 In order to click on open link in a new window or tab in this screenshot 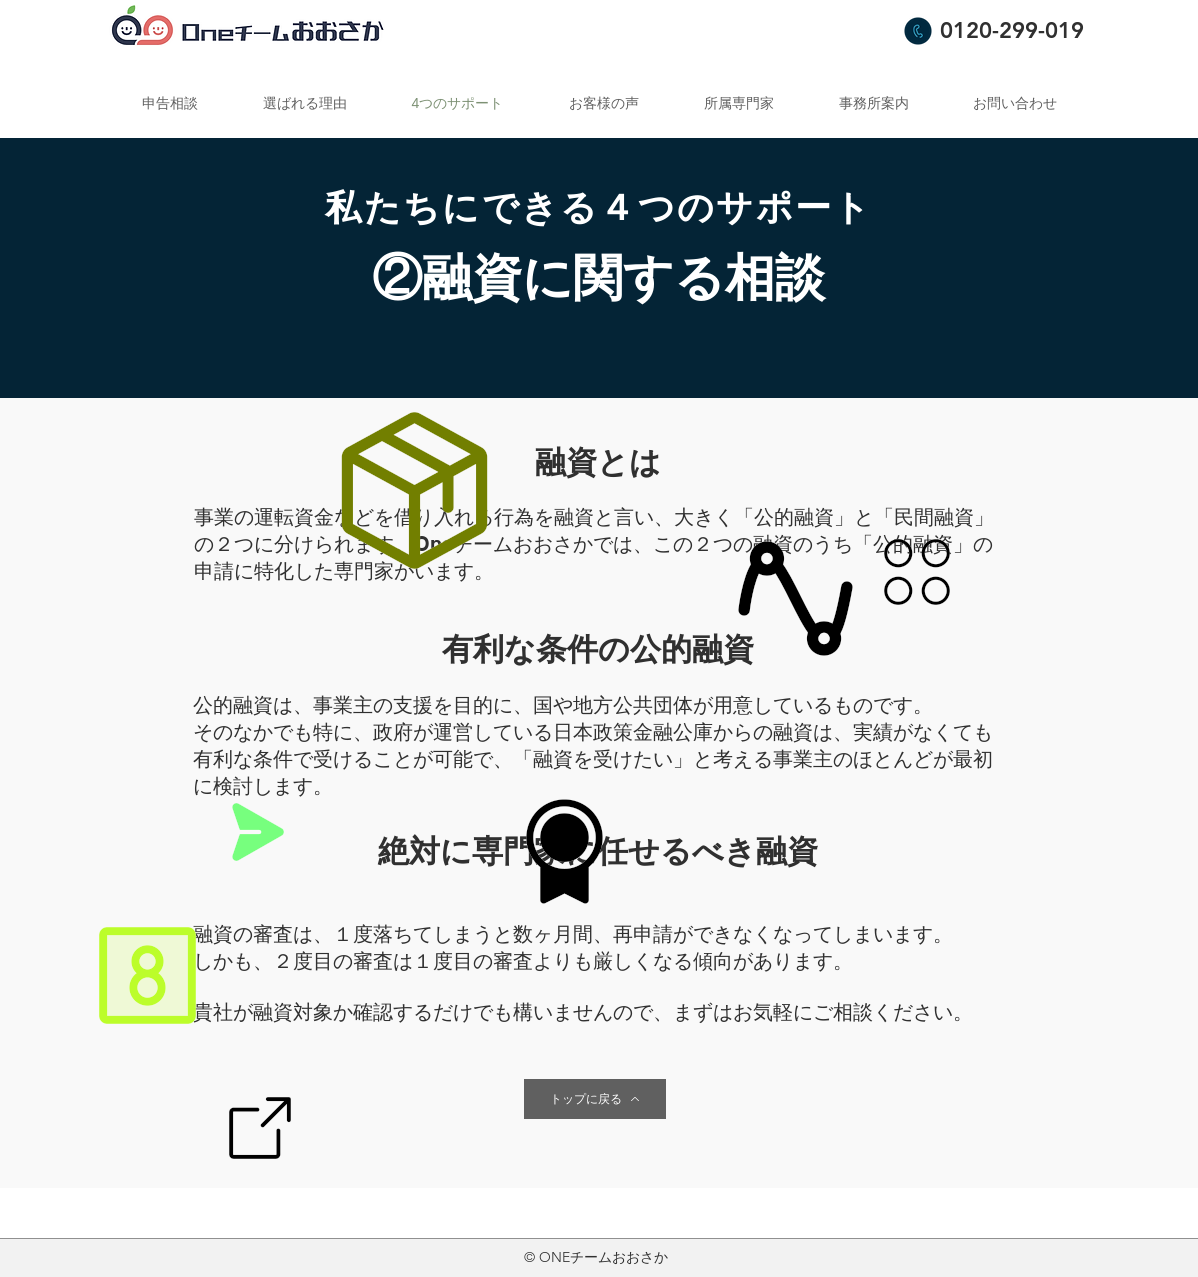, I will do `click(260, 1128)`.